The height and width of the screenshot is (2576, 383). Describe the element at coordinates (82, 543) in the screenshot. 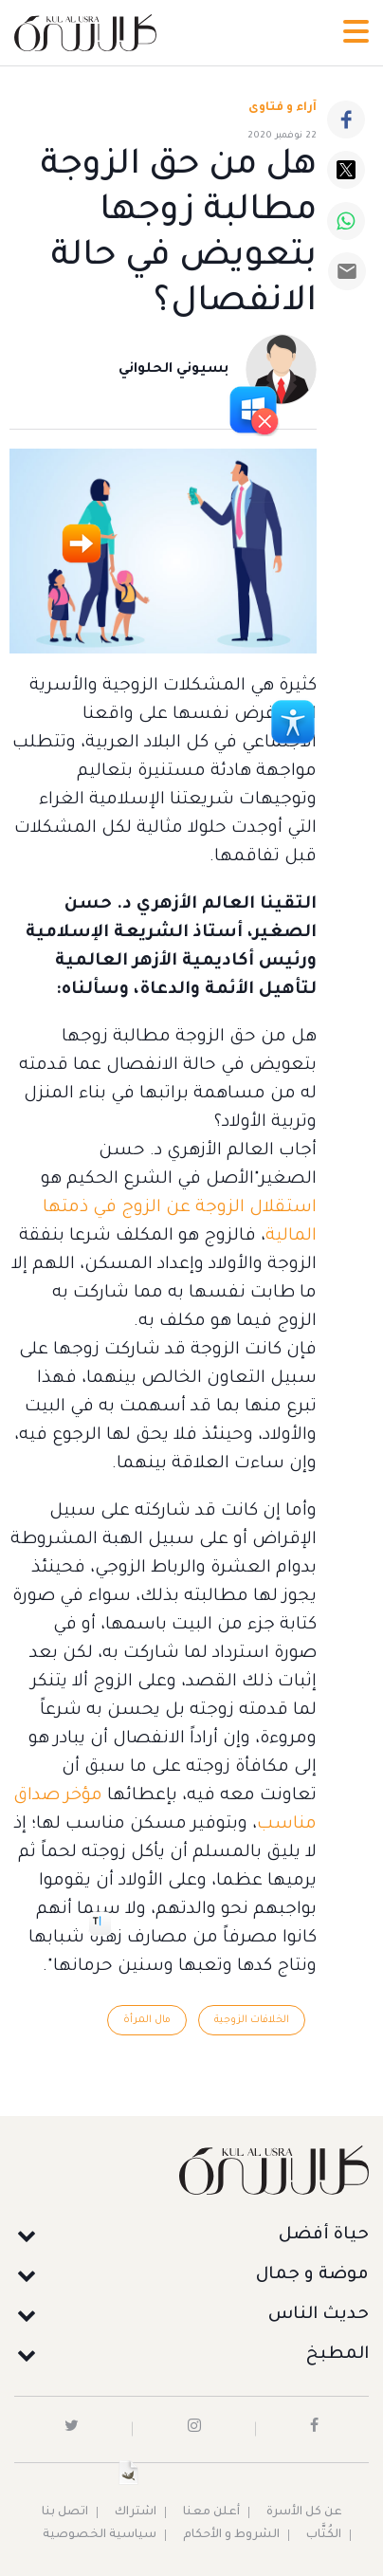

I see `log out of the current account or session` at that location.